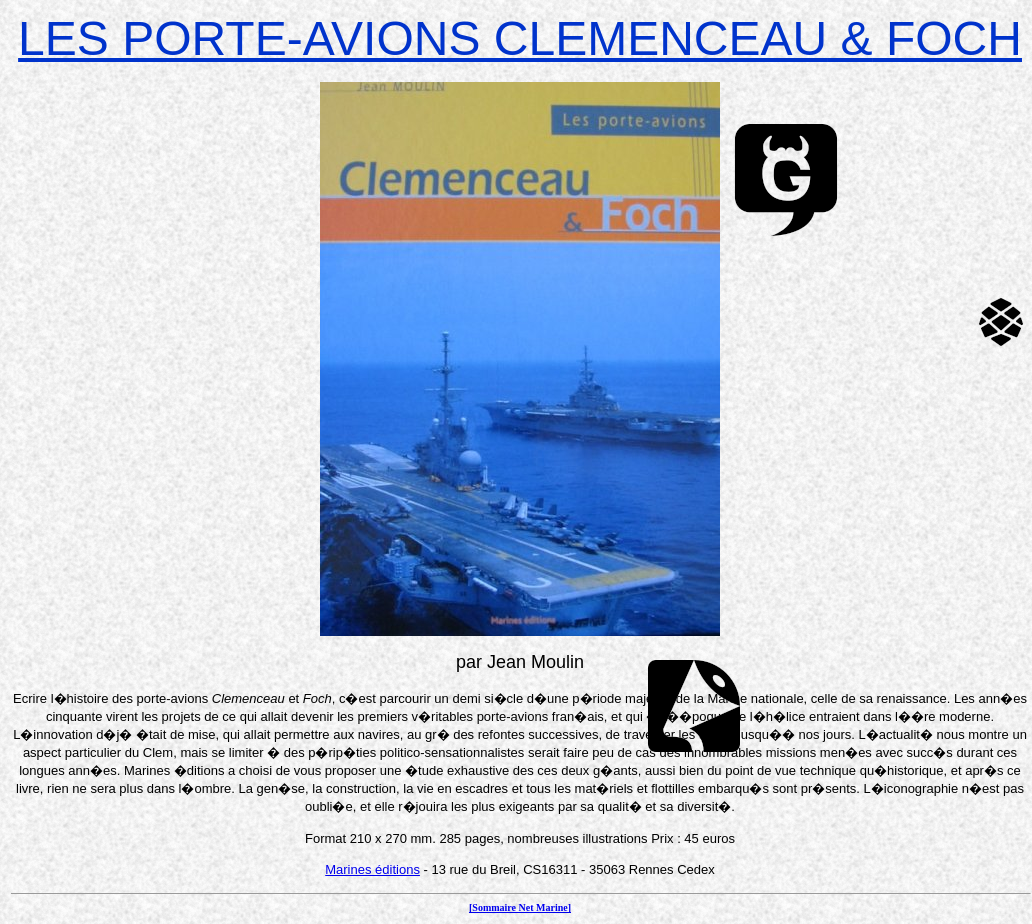 This screenshot has width=1032, height=924. Describe the element at coordinates (786, 180) in the screenshot. I see `link to GNU Social profile` at that location.